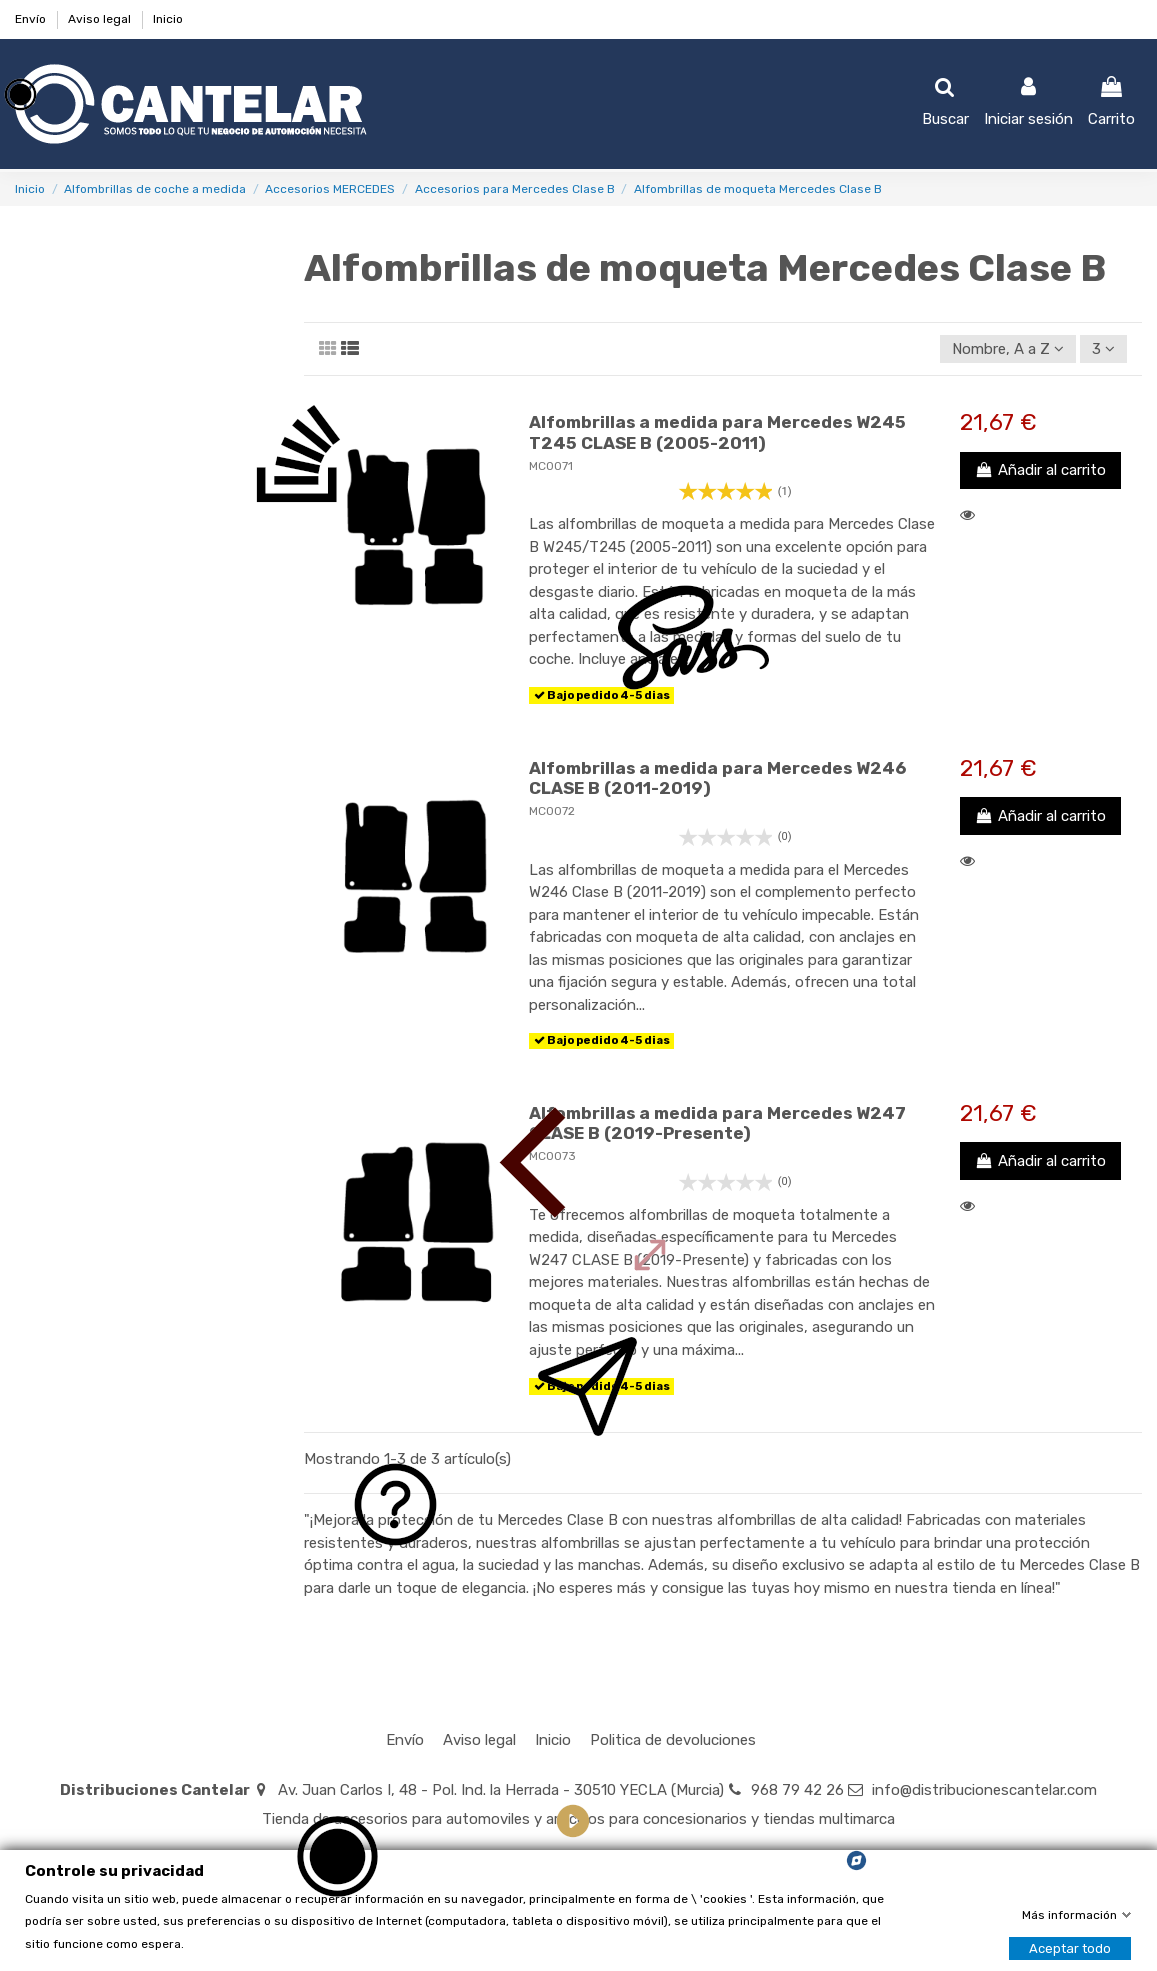 The height and width of the screenshot is (1971, 1157). I want to click on play media or video content, so click(573, 1821).